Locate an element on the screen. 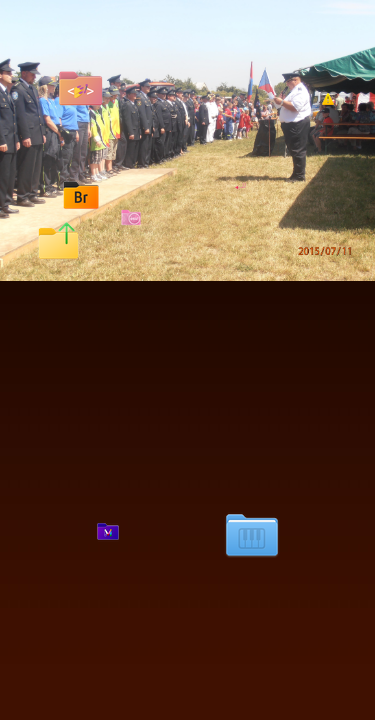 The image size is (375, 720). open Adobe Bridge project folder is located at coordinates (81, 196).